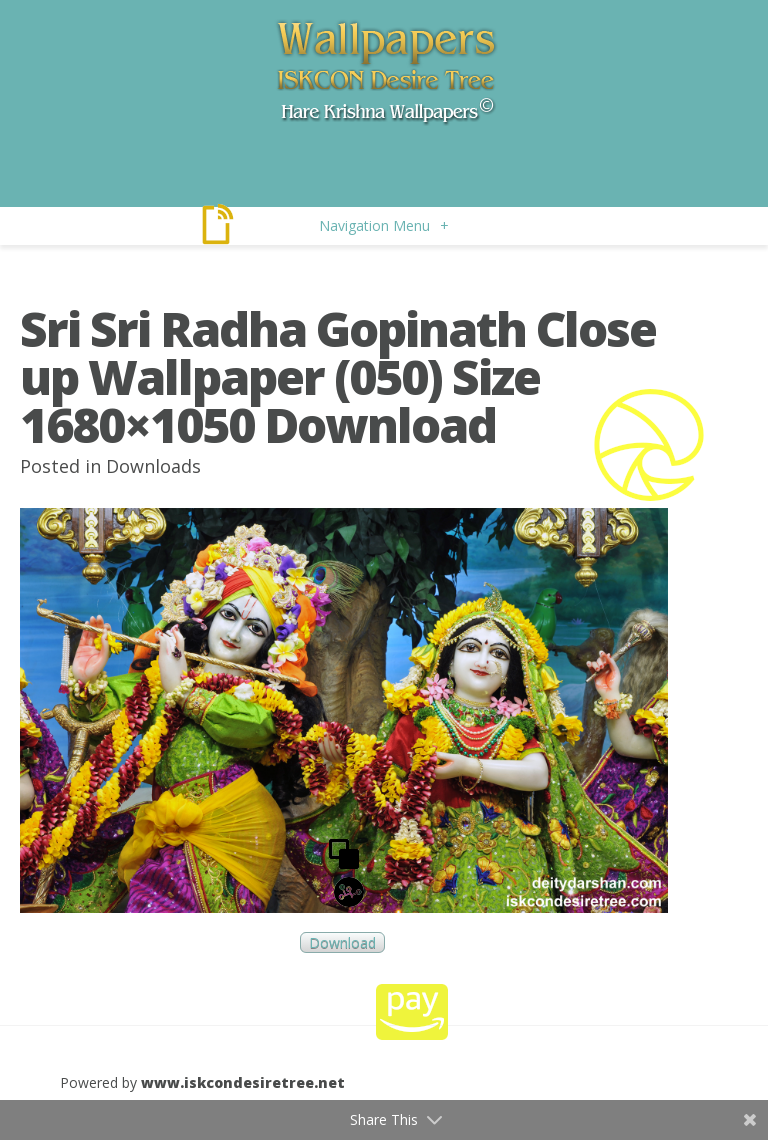 Image resolution: width=768 pixels, height=1140 pixels. What do you see at coordinates (344, 854) in the screenshot?
I see `send selected object backward one layer` at bounding box center [344, 854].